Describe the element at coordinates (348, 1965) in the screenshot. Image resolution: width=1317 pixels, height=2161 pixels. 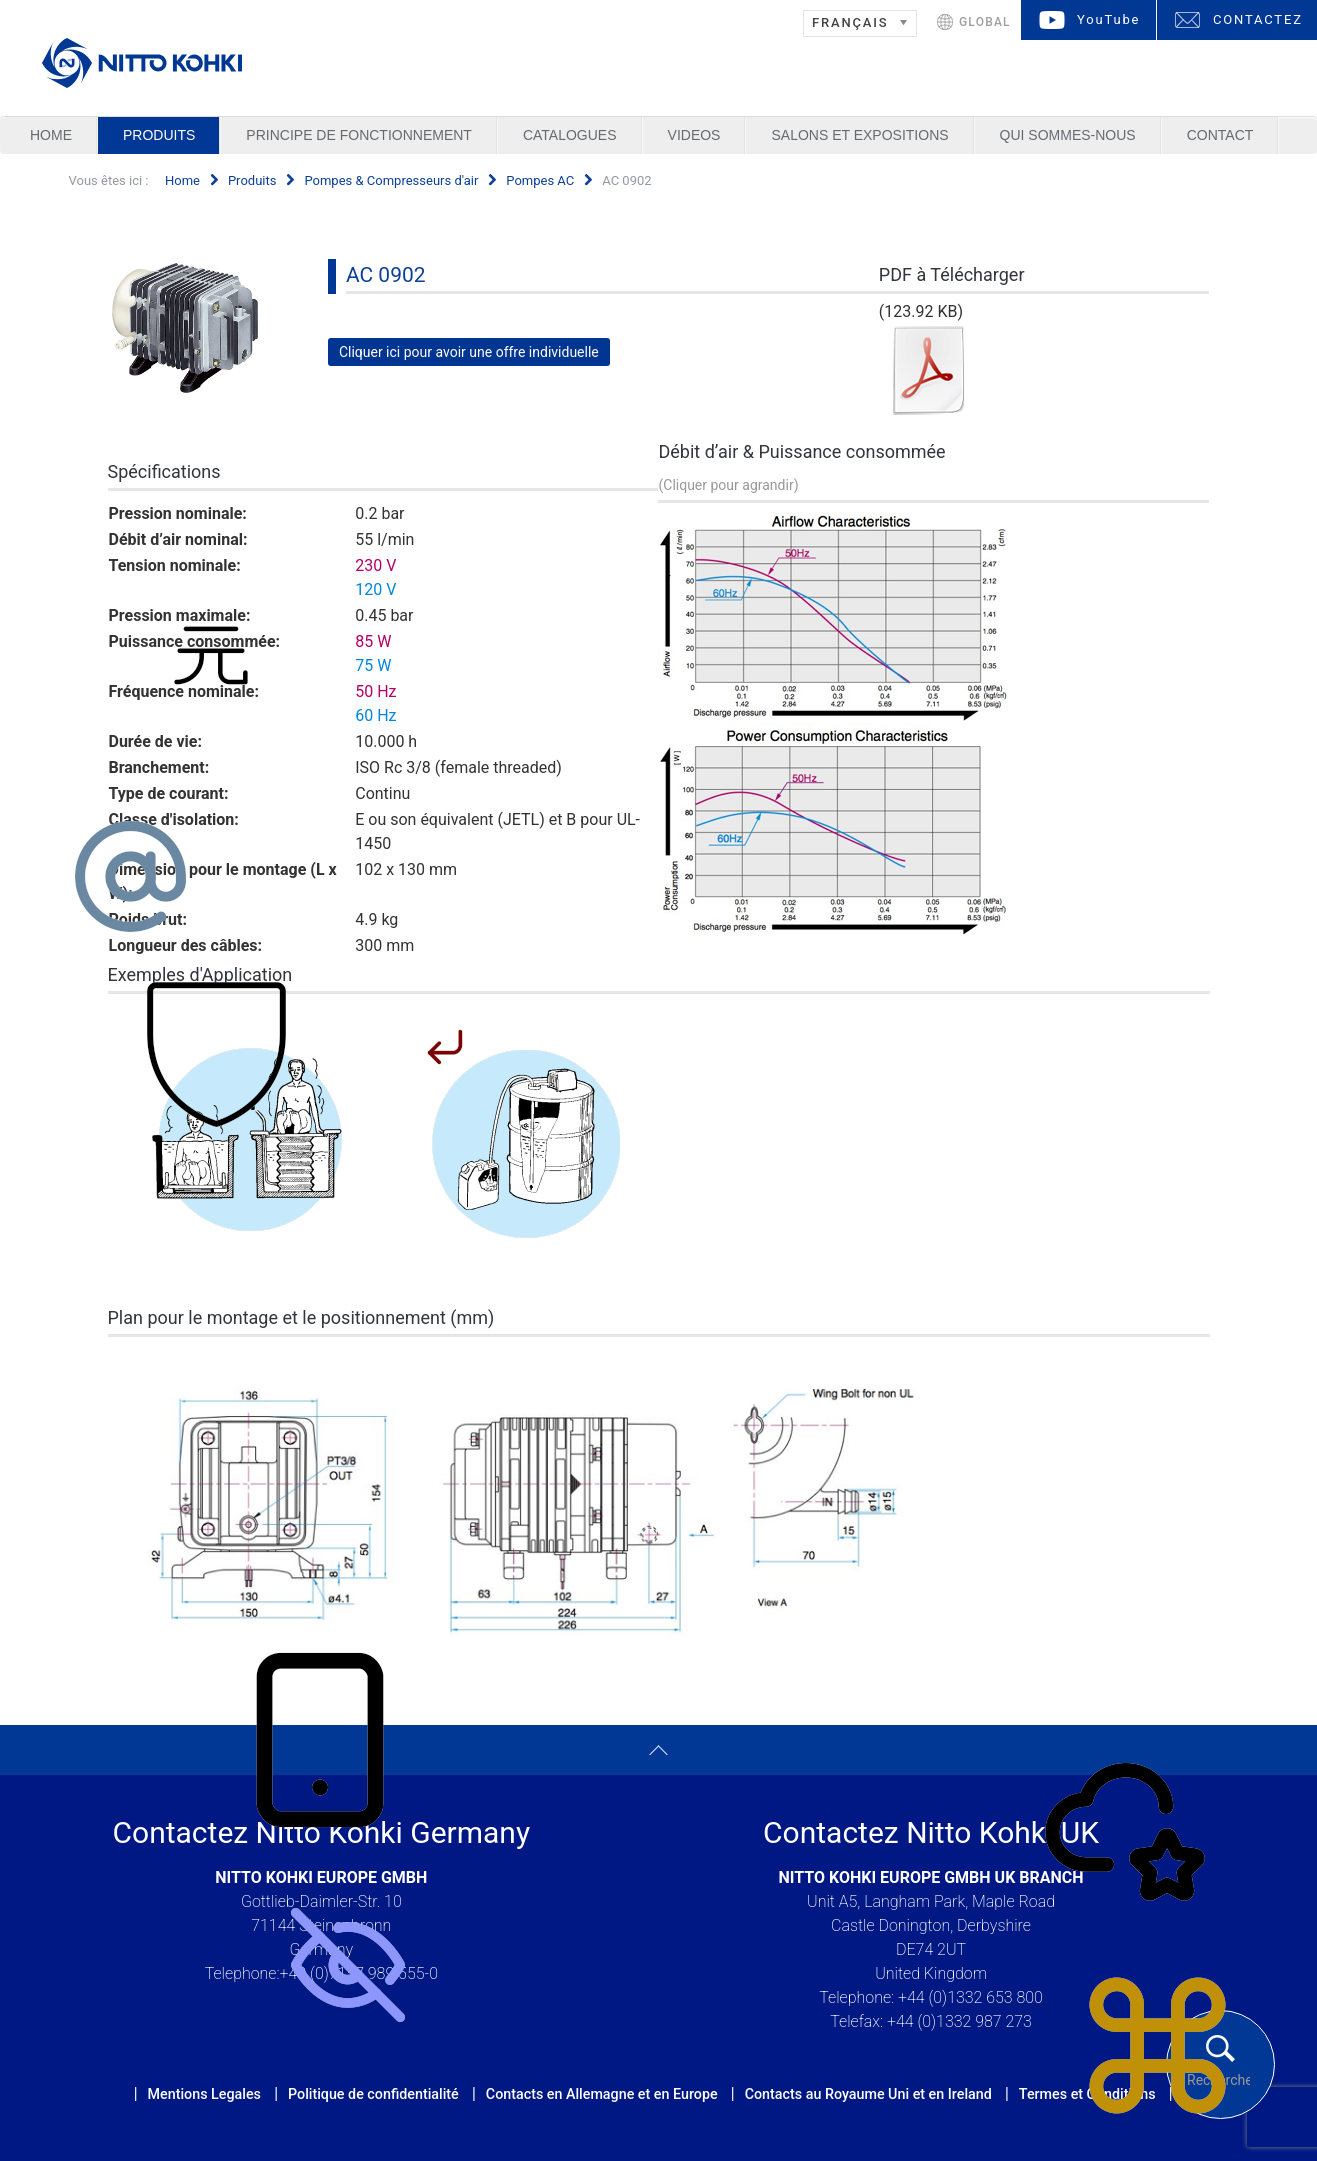
I see `hide password or sensitive content` at that location.